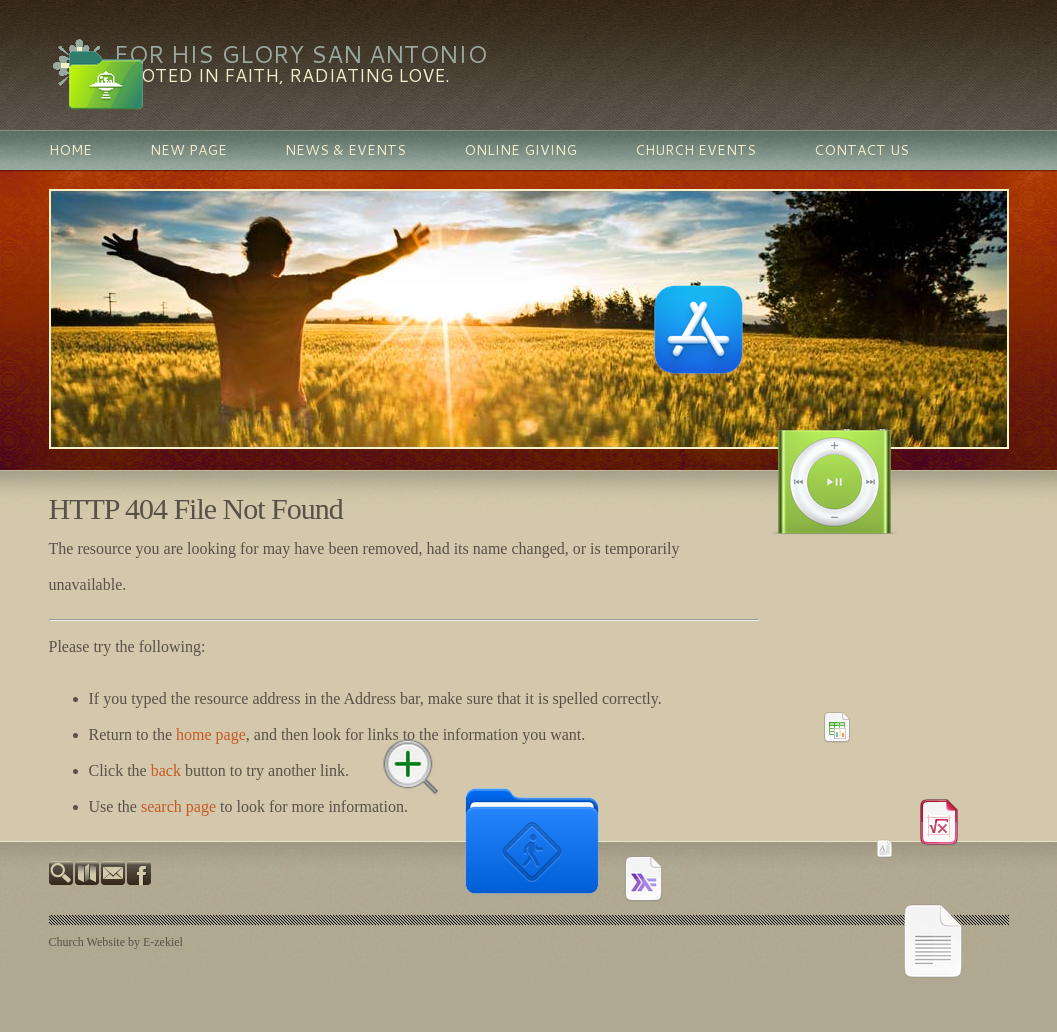  I want to click on view application storage usage, so click(698, 329).